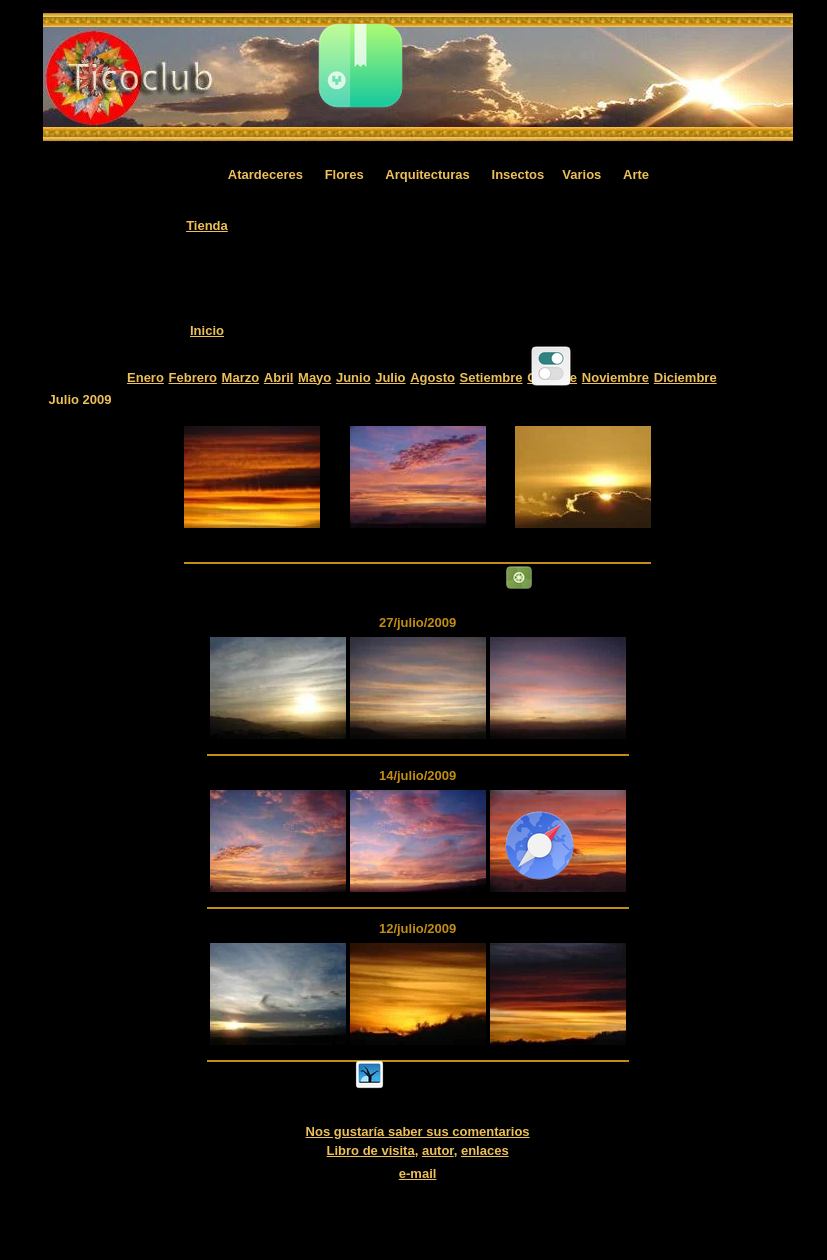 This screenshot has height=1260, width=827. Describe the element at coordinates (551, 366) in the screenshot. I see `open unity tweak tool settings` at that location.